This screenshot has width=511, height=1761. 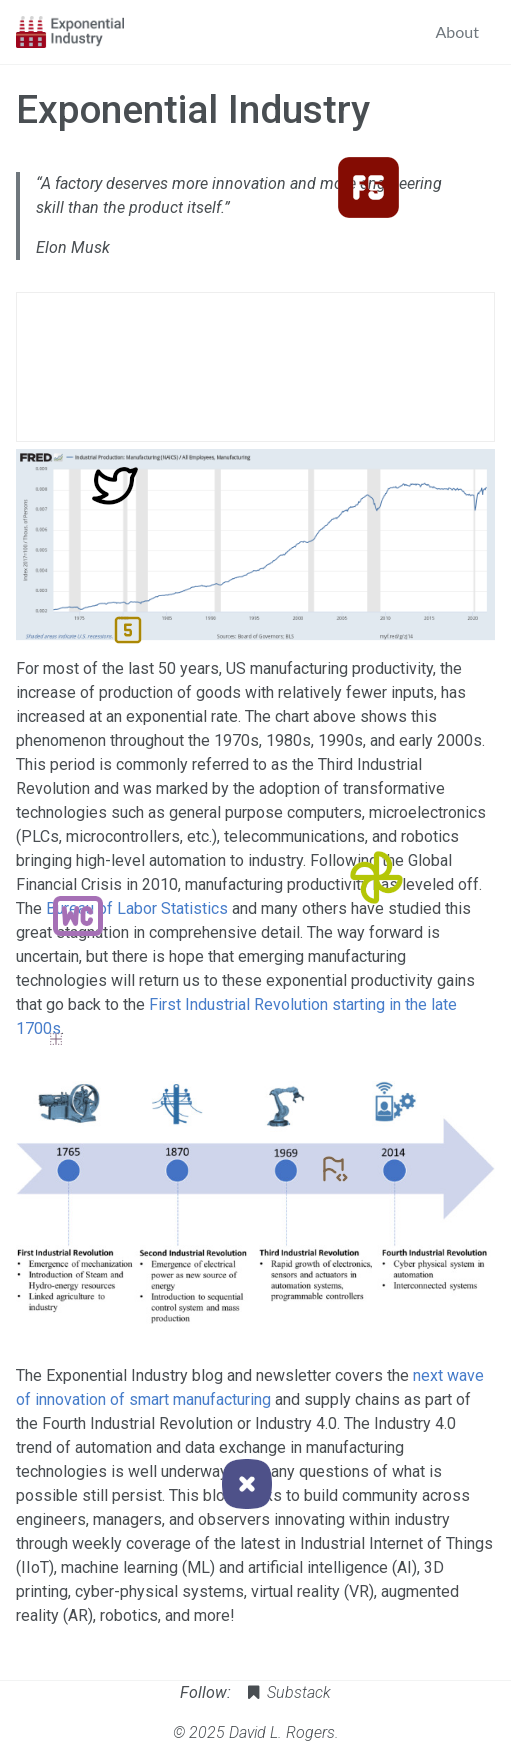 I want to click on apply inner borders to selected cells, so click(x=56, y=1039).